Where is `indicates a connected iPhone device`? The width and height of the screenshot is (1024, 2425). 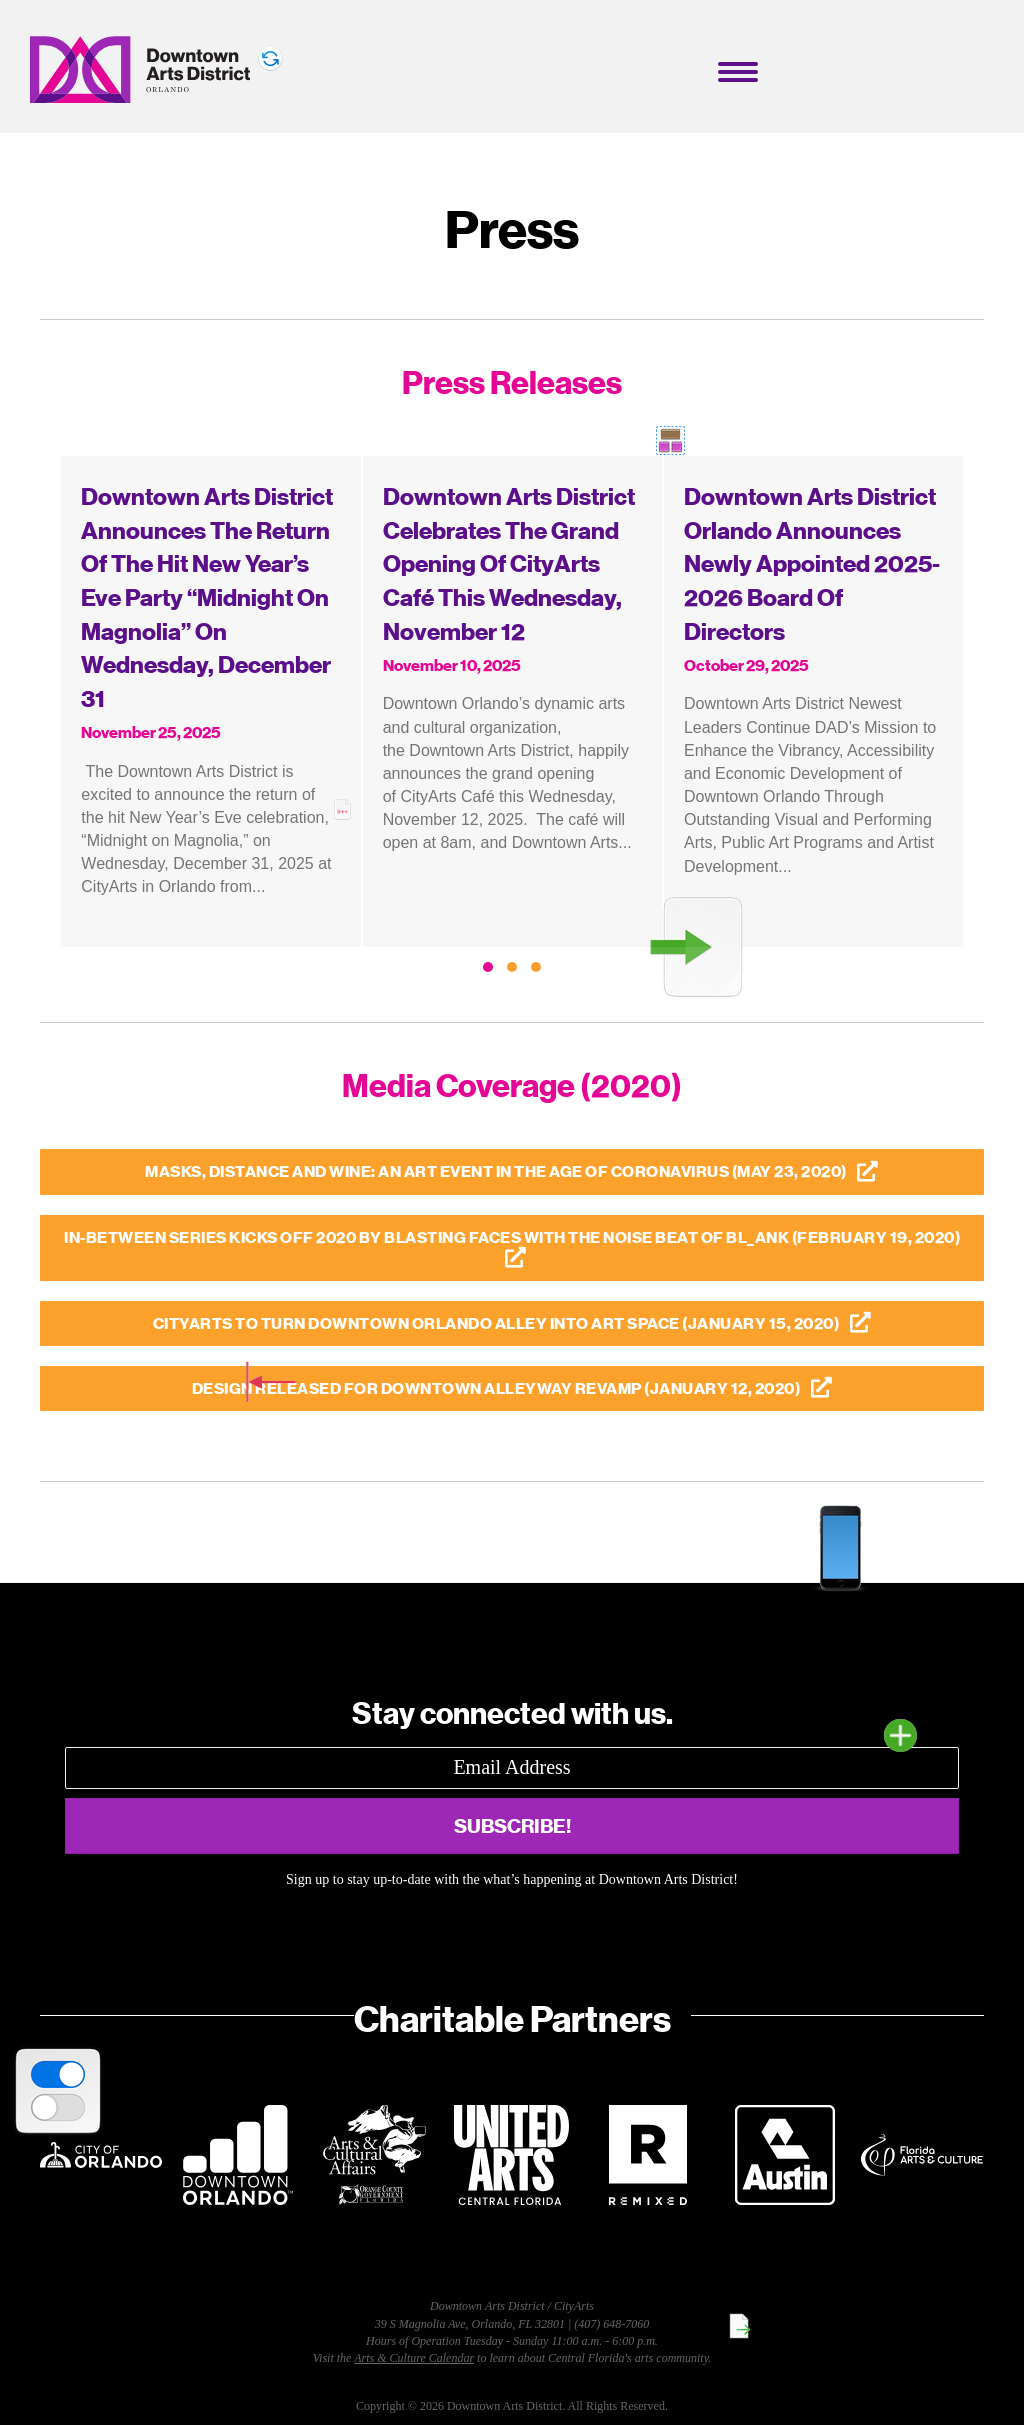 indicates a connected iPhone device is located at coordinates (840, 1548).